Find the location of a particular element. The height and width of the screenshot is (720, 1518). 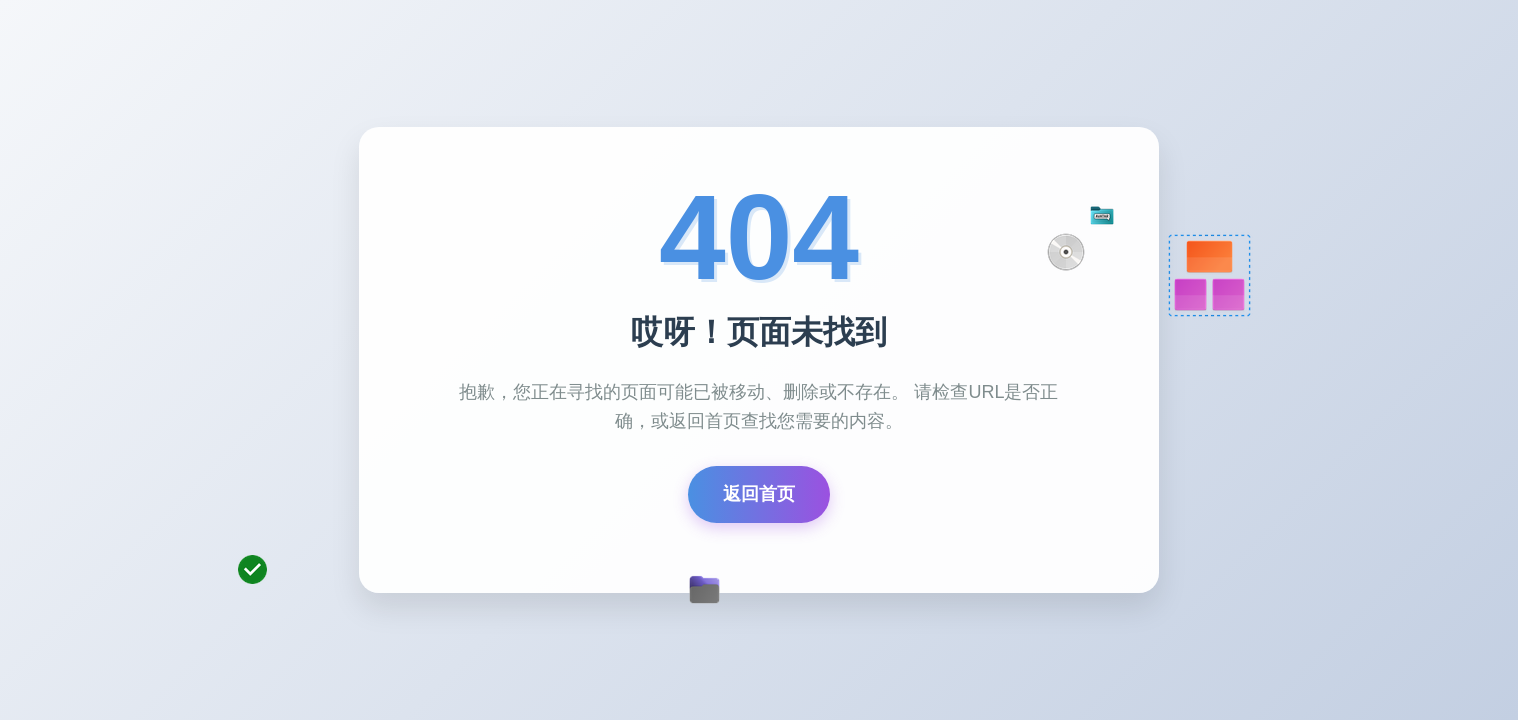

drop files here to add to folder is located at coordinates (704, 589).